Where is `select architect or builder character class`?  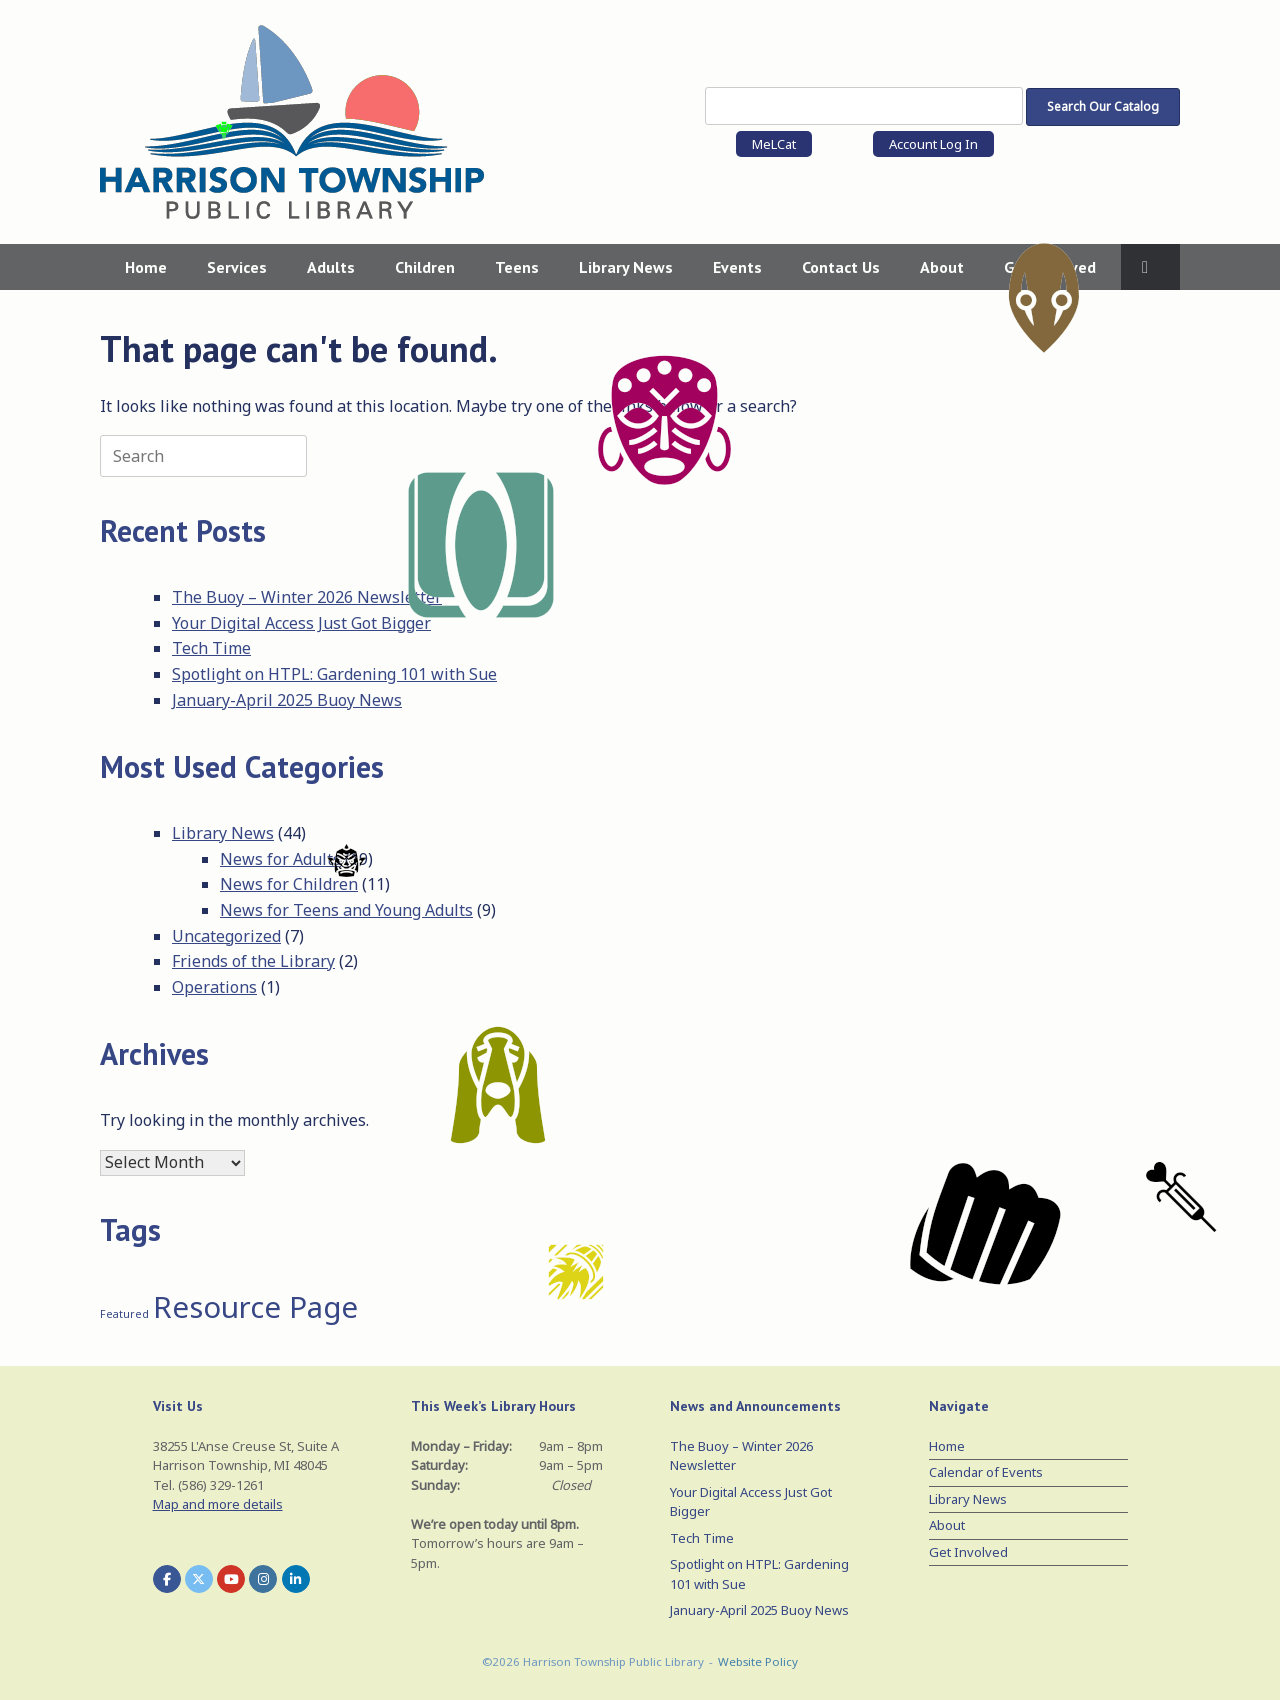
select architect or builder character class is located at coordinates (1044, 298).